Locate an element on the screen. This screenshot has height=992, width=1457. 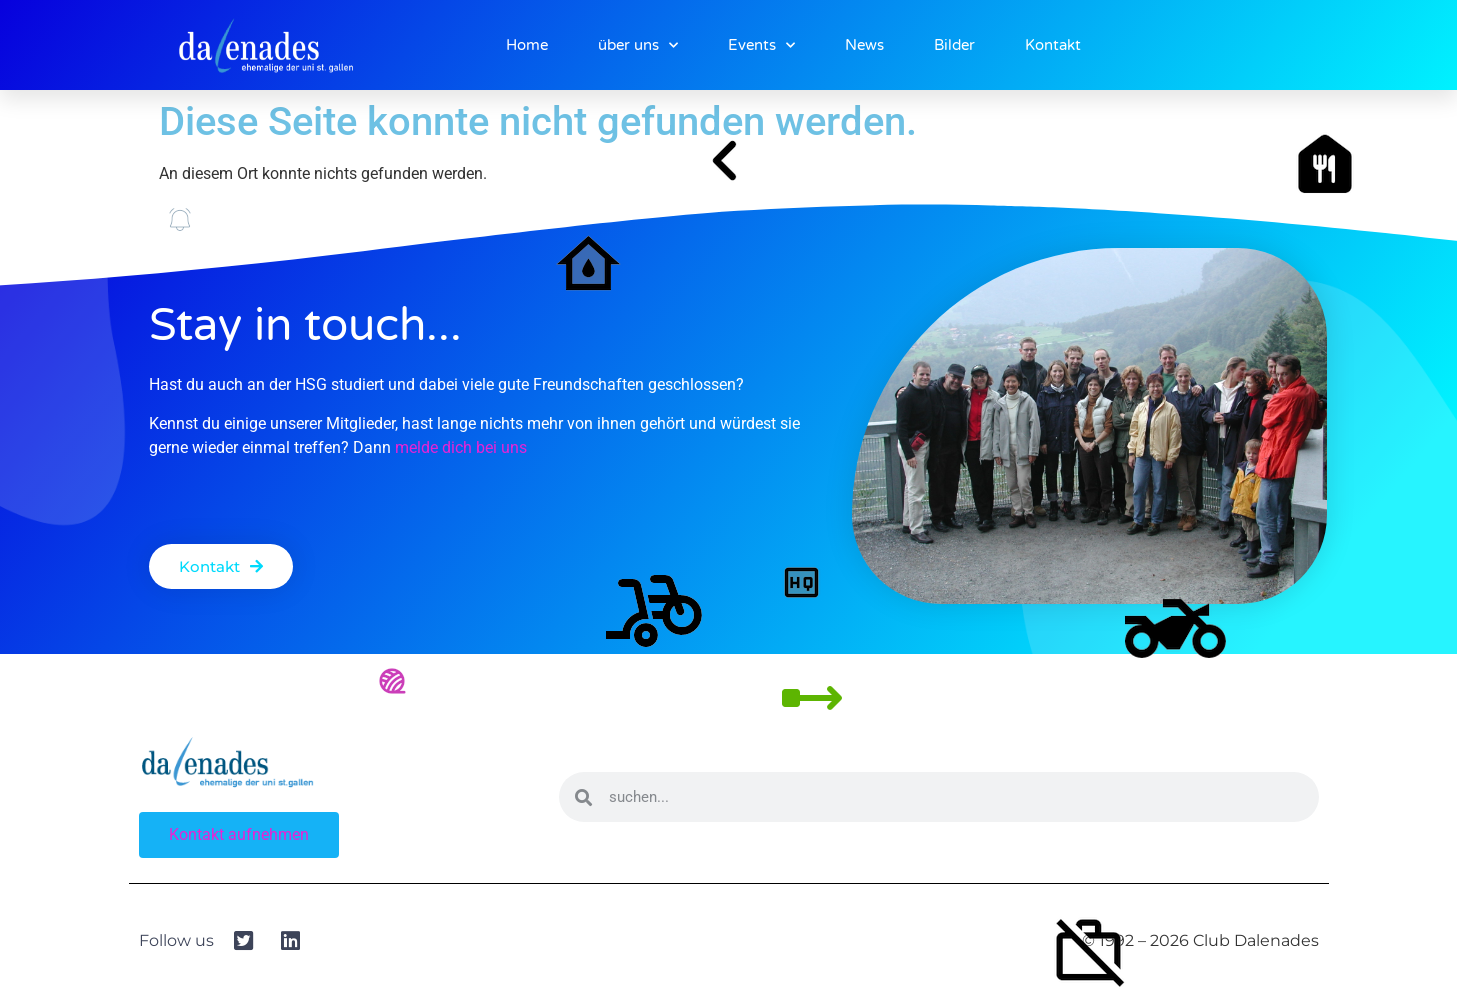
view motorcycle-friendly routes is located at coordinates (1175, 628).